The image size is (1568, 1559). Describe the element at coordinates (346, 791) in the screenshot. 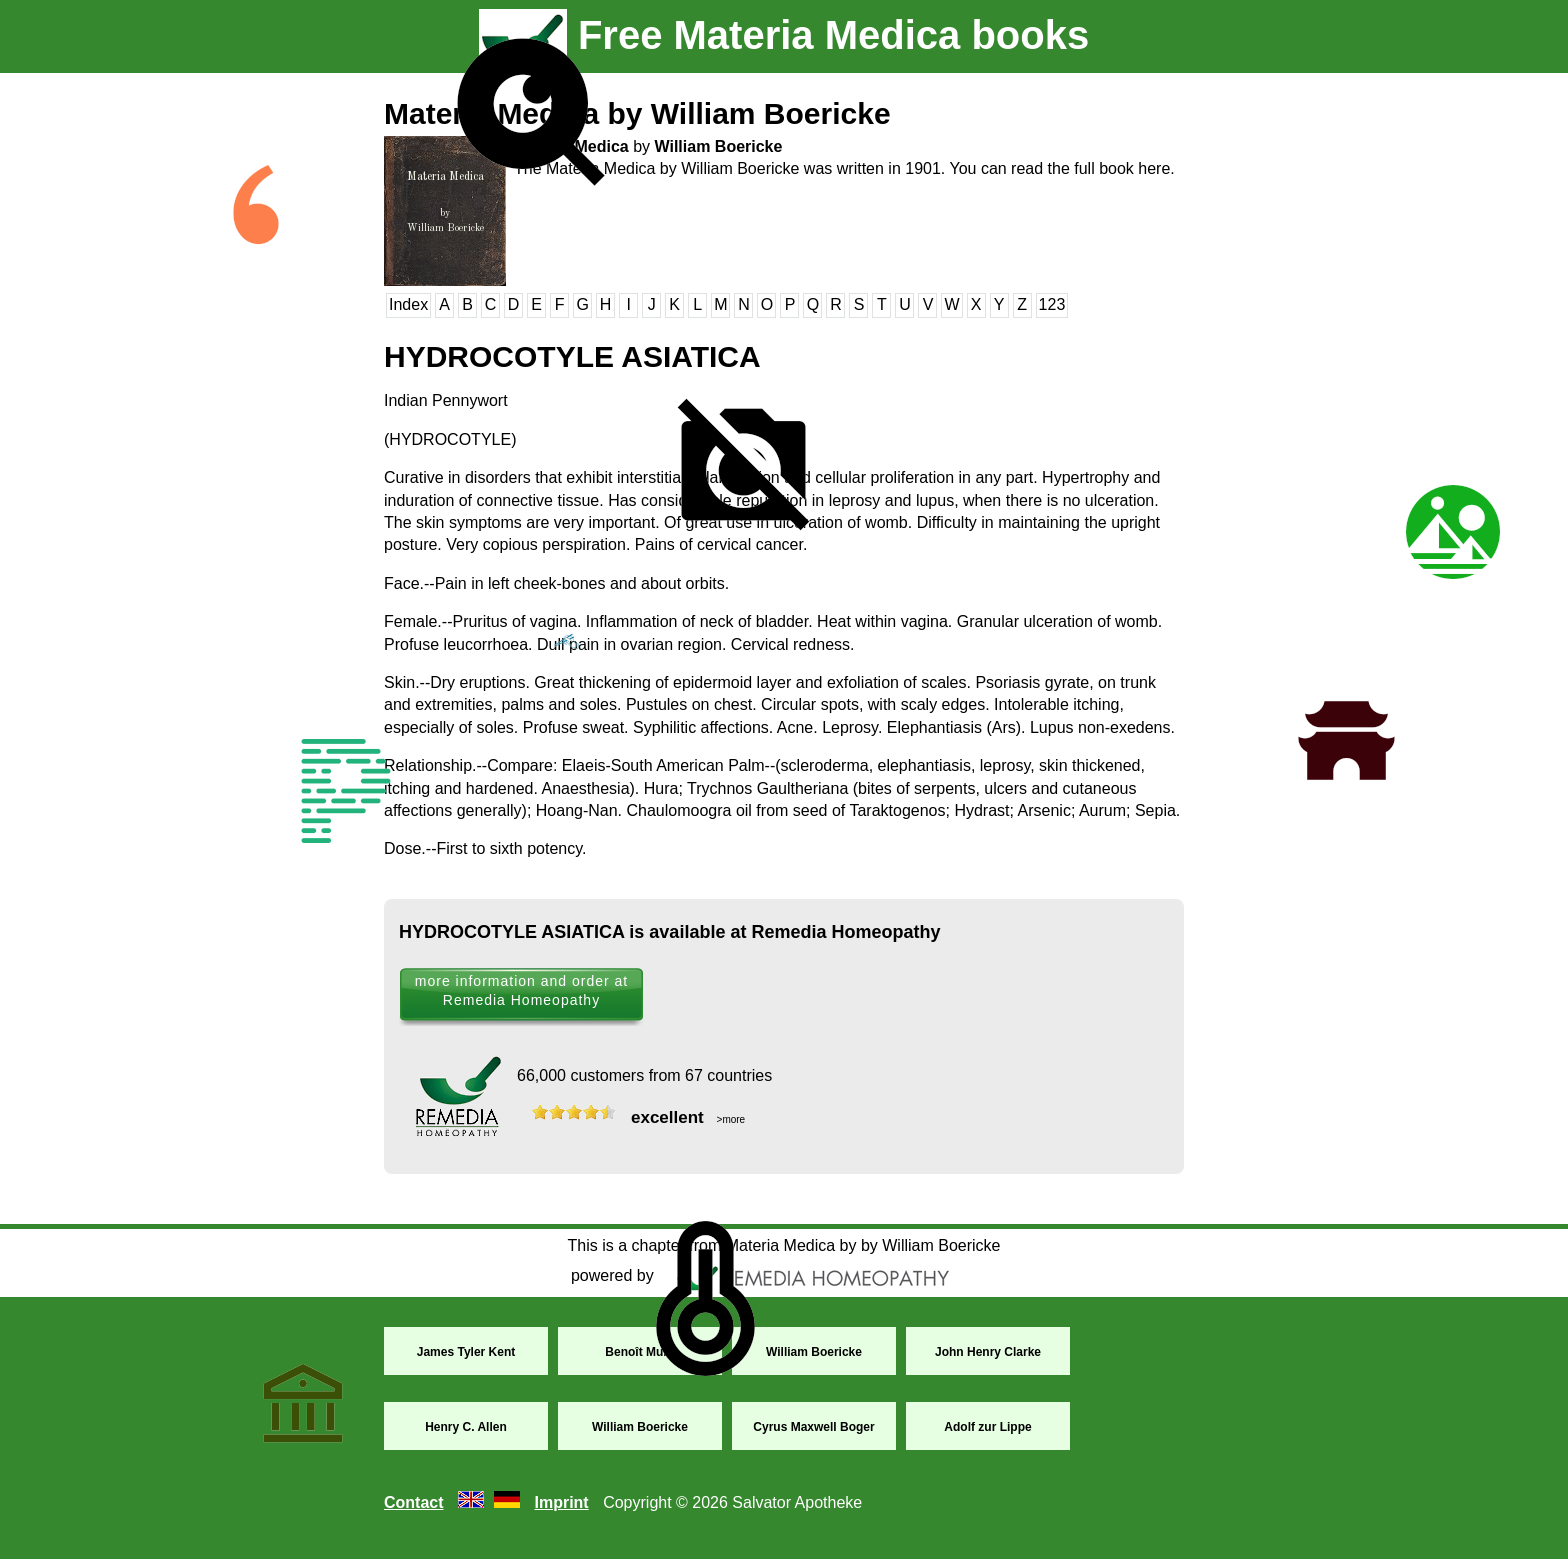

I see `prettier code formatter logo` at that location.